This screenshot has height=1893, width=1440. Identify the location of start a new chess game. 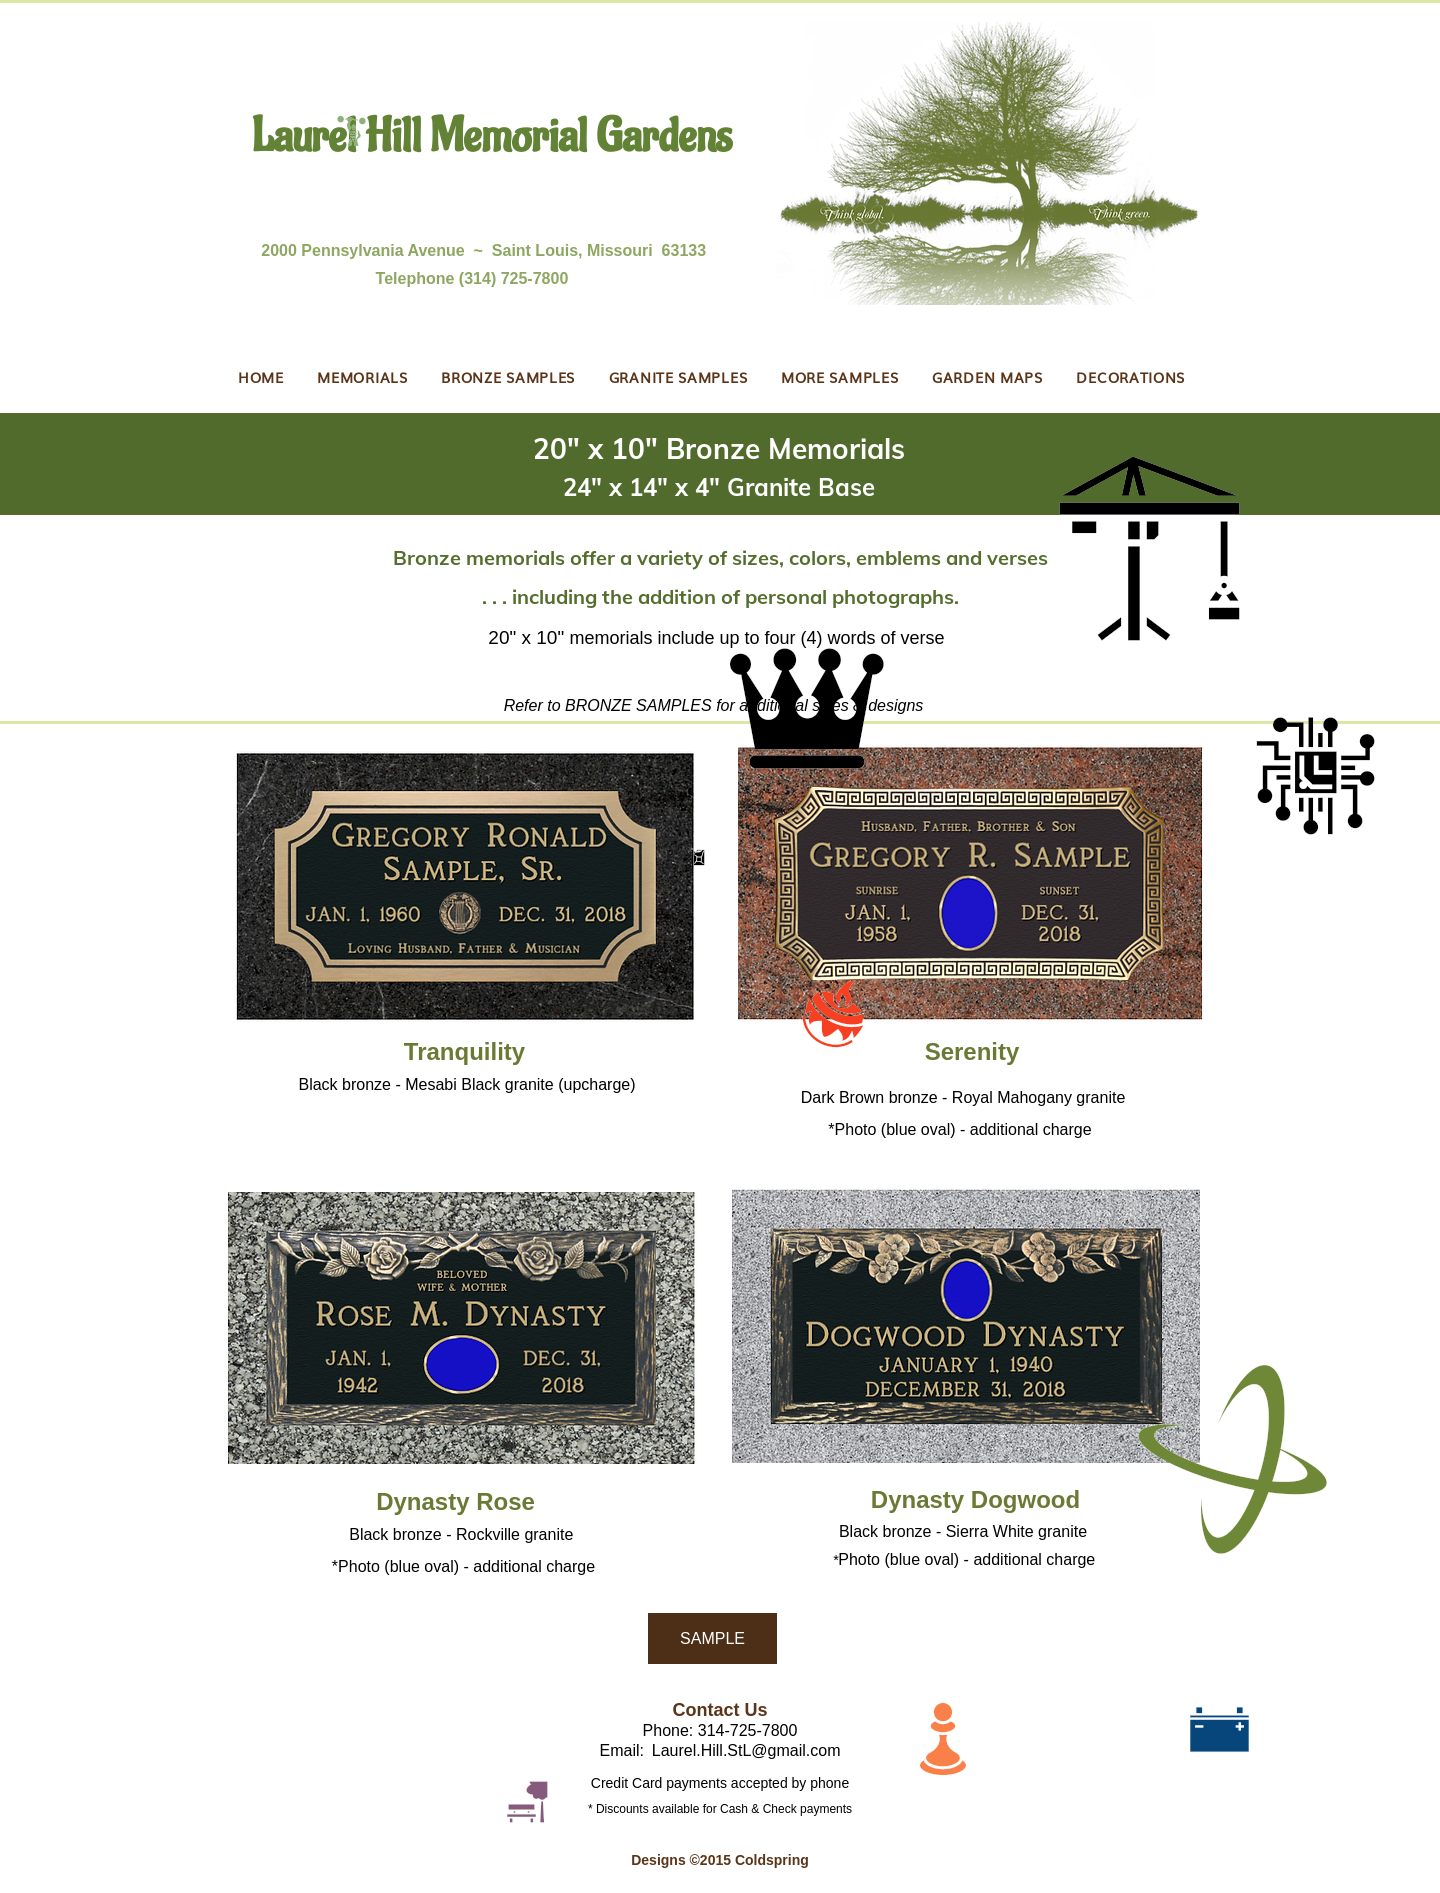
(943, 1739).